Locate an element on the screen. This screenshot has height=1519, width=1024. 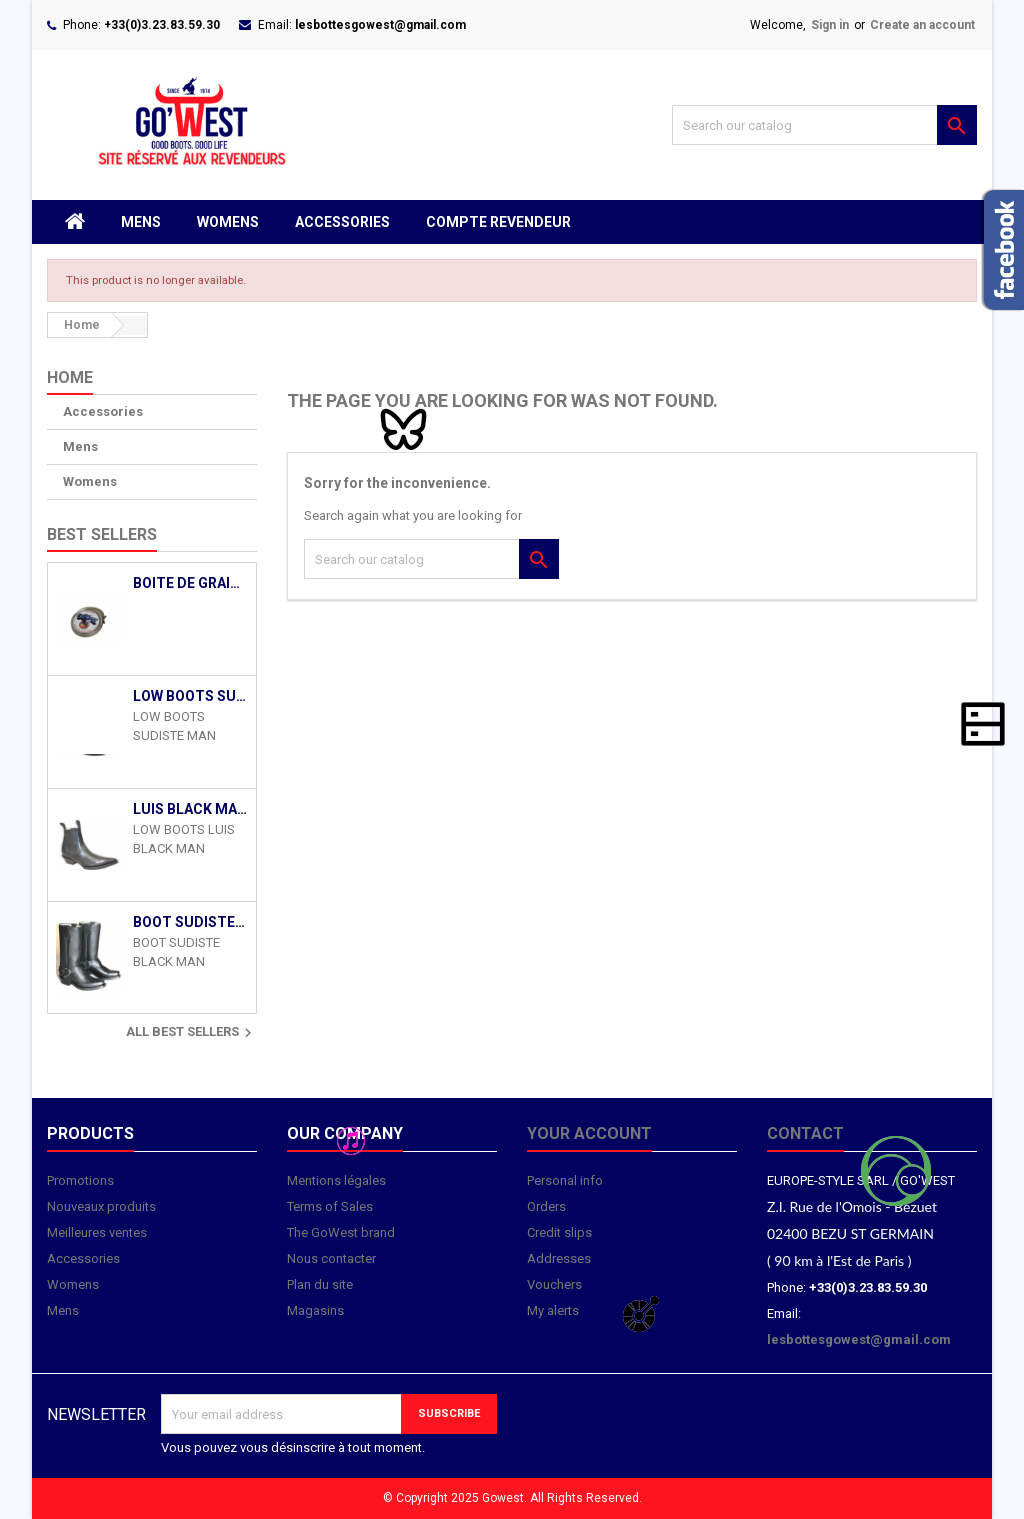
openapi initiative logo is located at coordinates (641, 1314).